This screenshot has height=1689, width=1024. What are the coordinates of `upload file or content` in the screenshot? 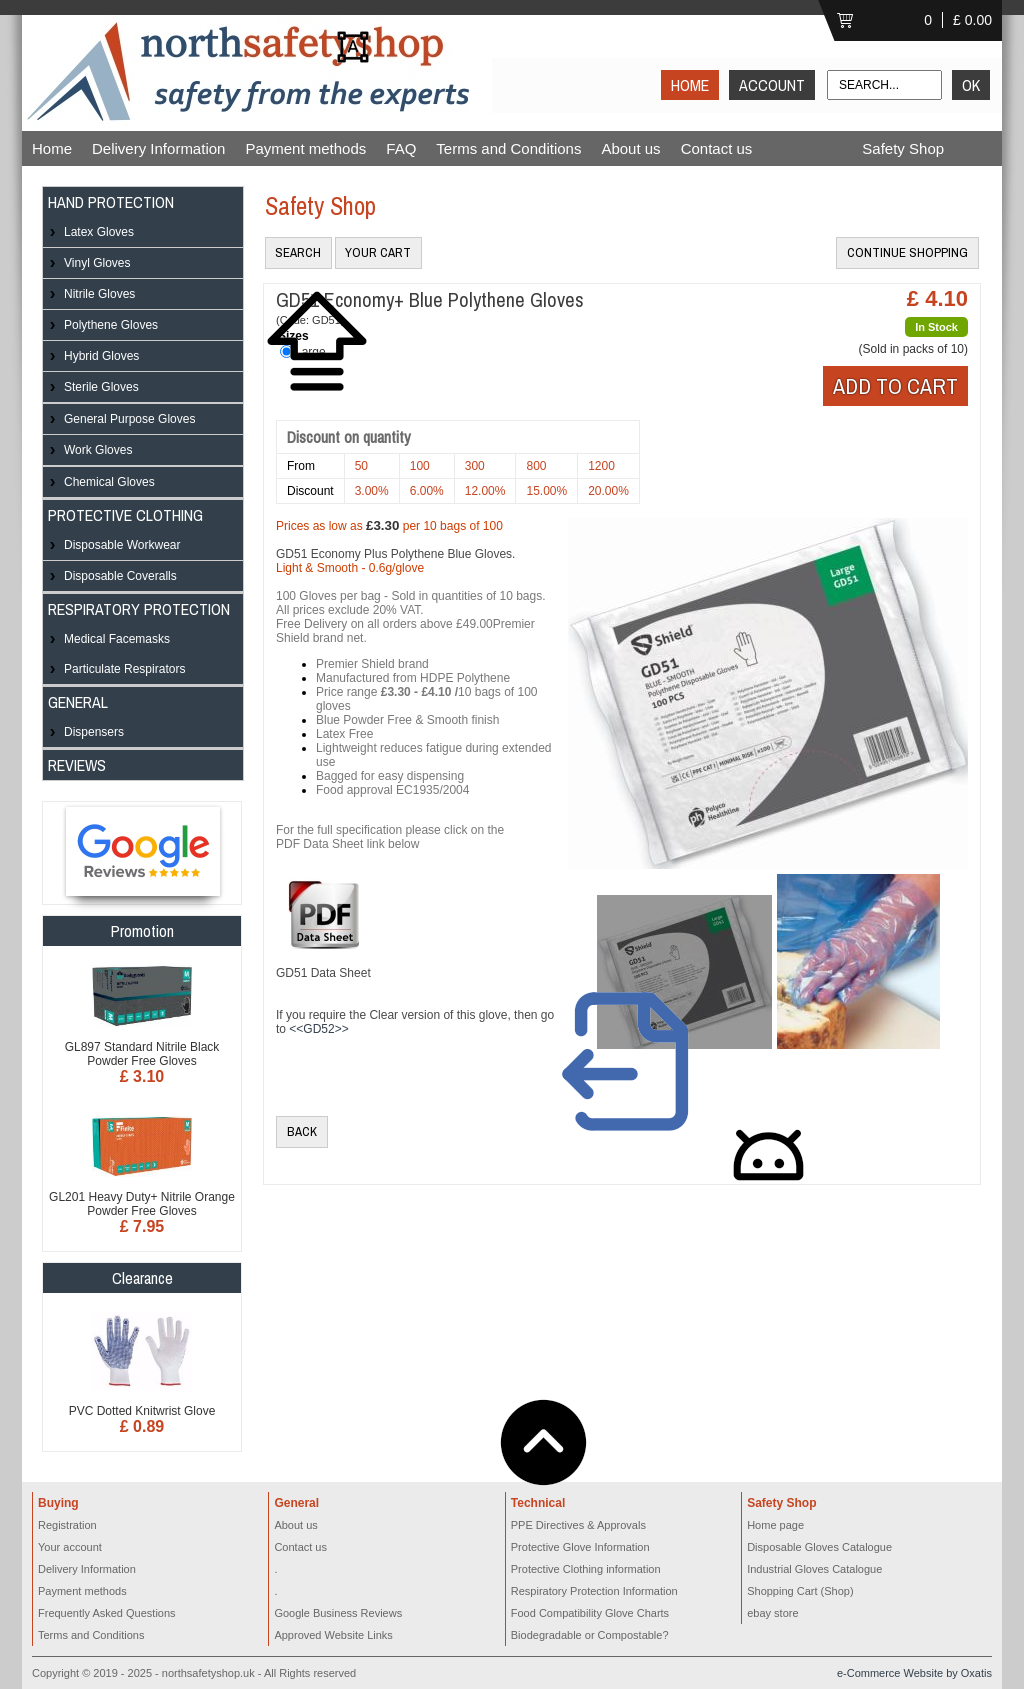 It's located at (317, 345).